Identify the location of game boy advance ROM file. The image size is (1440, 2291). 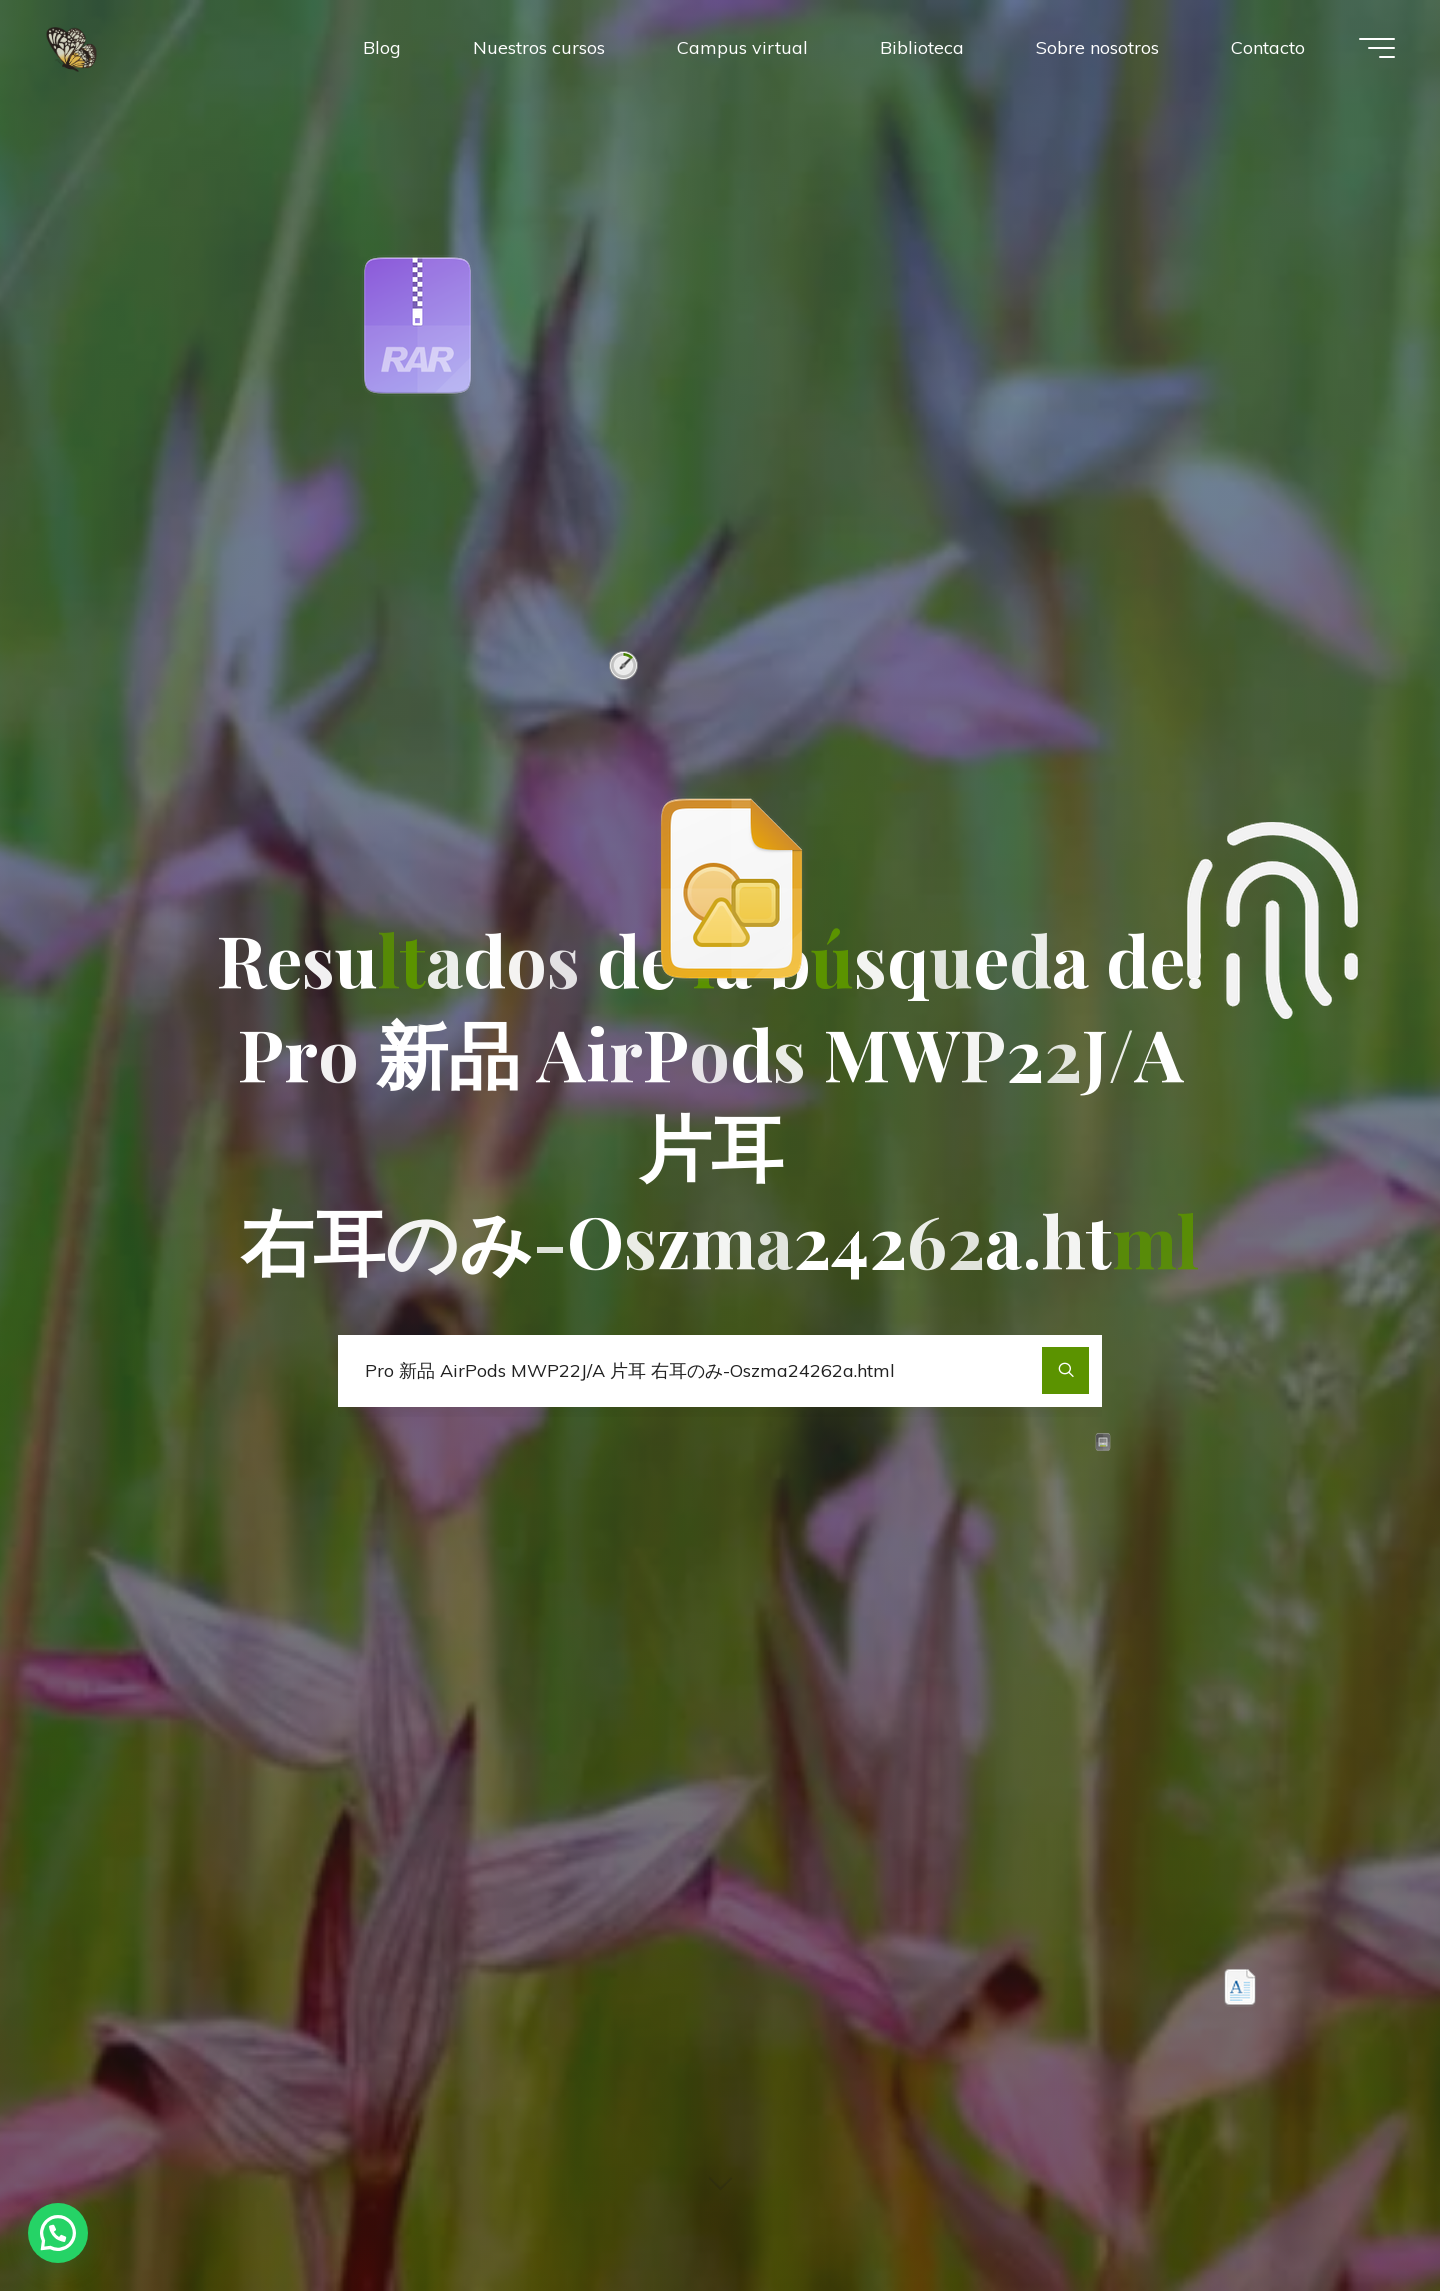
(1103, 1442).